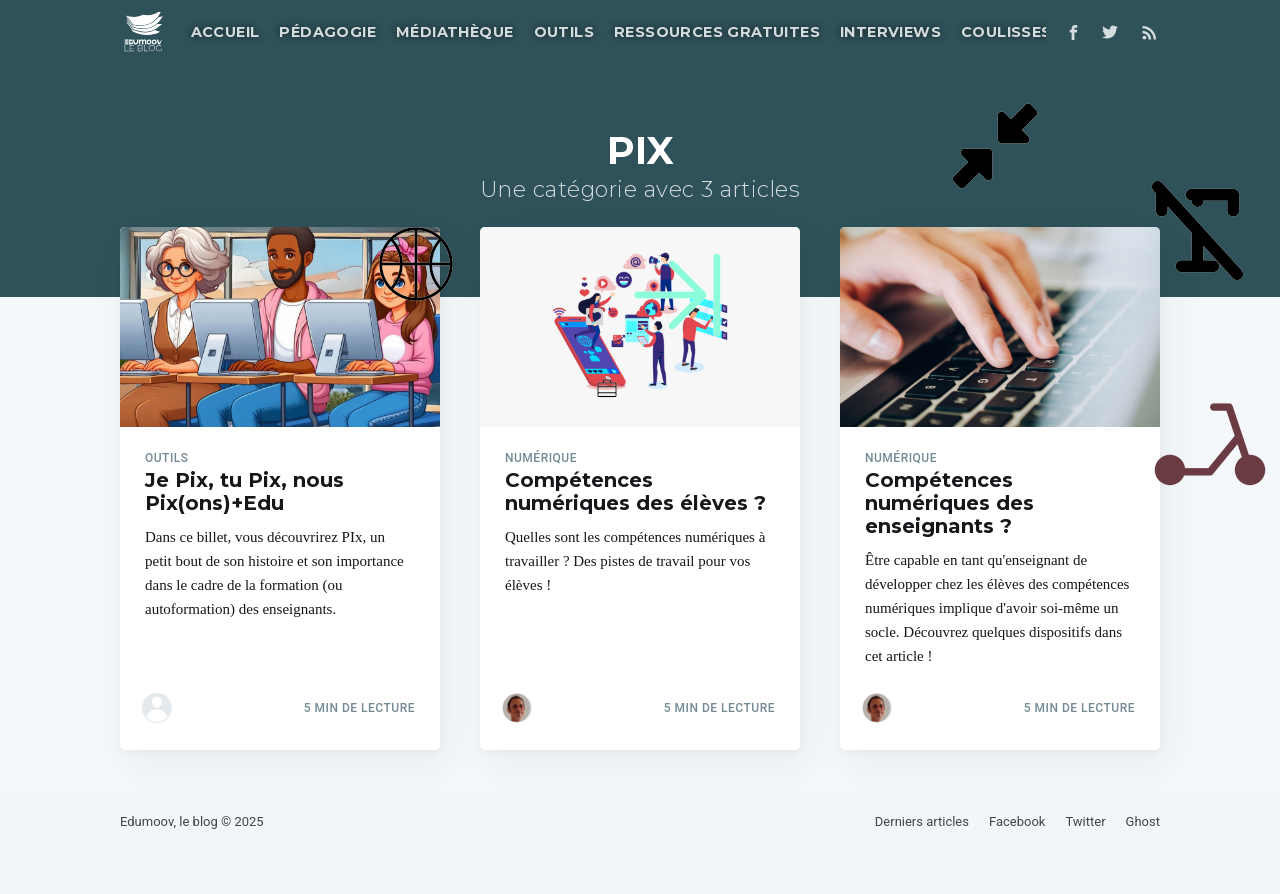 Image resolution: width=1280 pixels, height=894 pixels. What do you see at coordinates (995, 146) in the screenshot?
I see `compress or minimize content` at bounding box center [995, 146].